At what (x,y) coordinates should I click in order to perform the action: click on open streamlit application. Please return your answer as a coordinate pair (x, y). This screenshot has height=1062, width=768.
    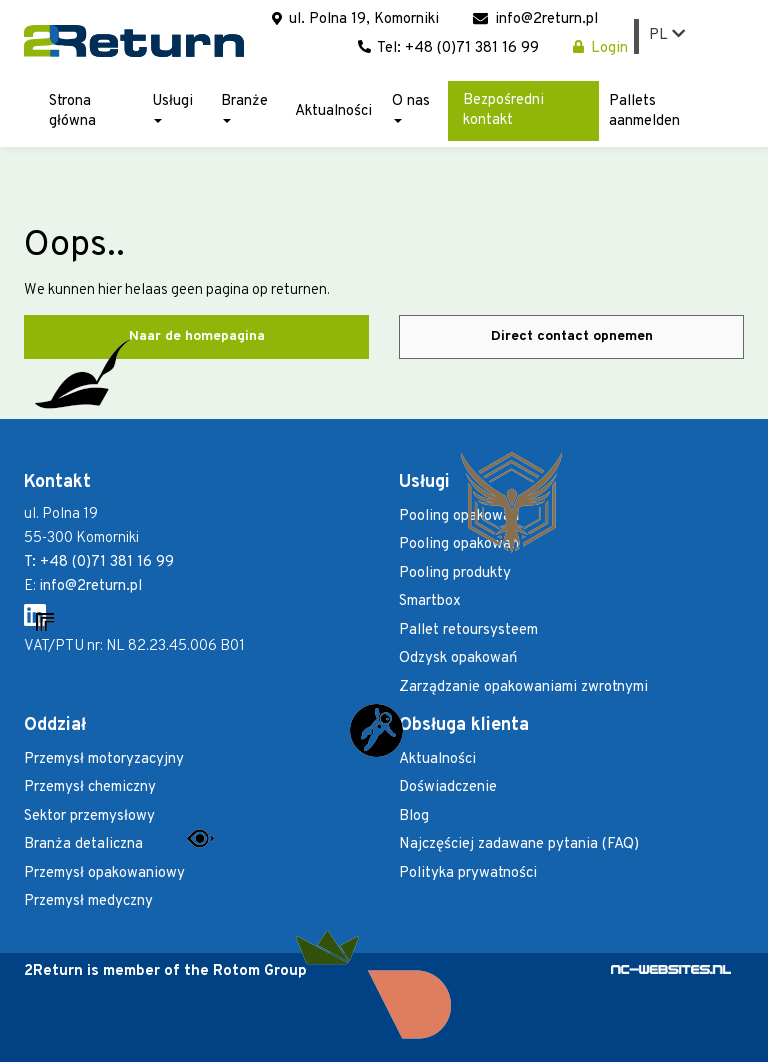
    Looking at the image, I should click on (327, 947).